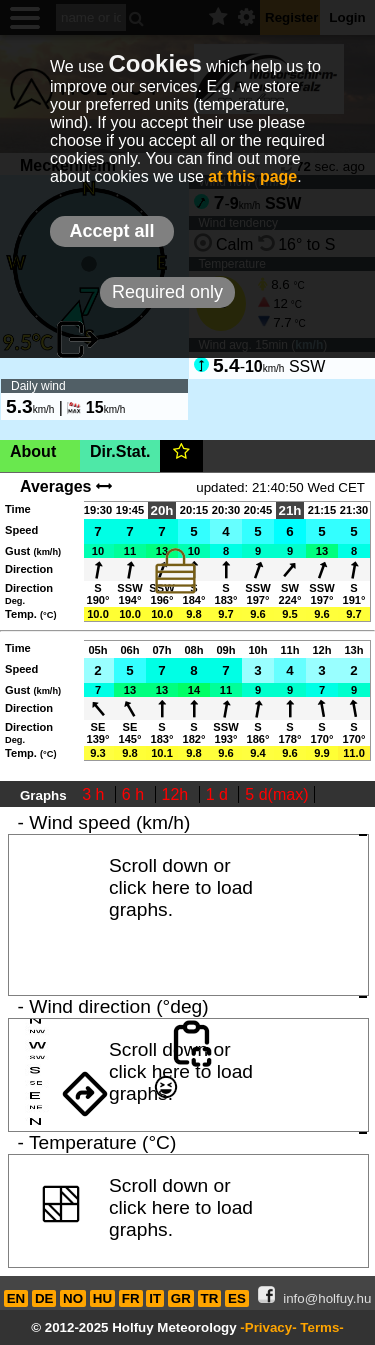 The height and width of the screenshot is (1345, 375). What do you see at coordinates (166, 1087) in the screenshot?
I see `react with a laughing emoji` at bounding box center [166, 1087].